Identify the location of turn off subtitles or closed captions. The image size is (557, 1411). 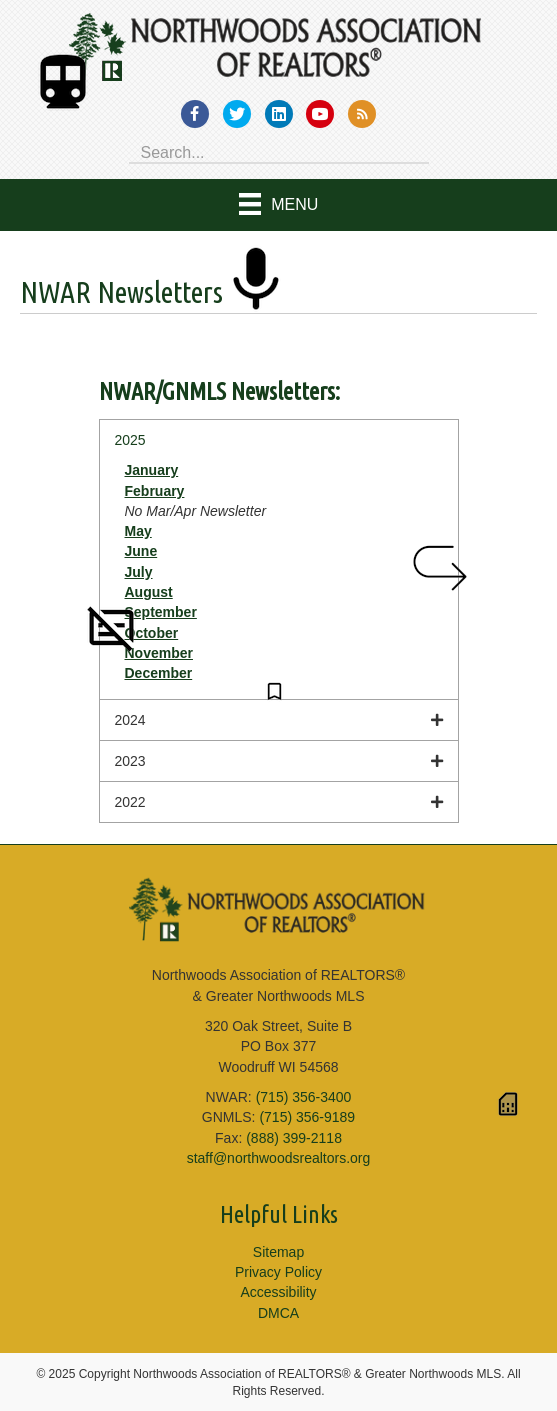
(111, 627).